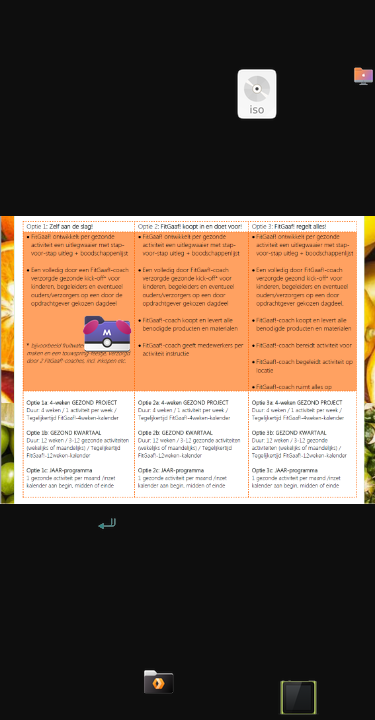  I want to click on open mac desktop files folder, so click(363, 75).